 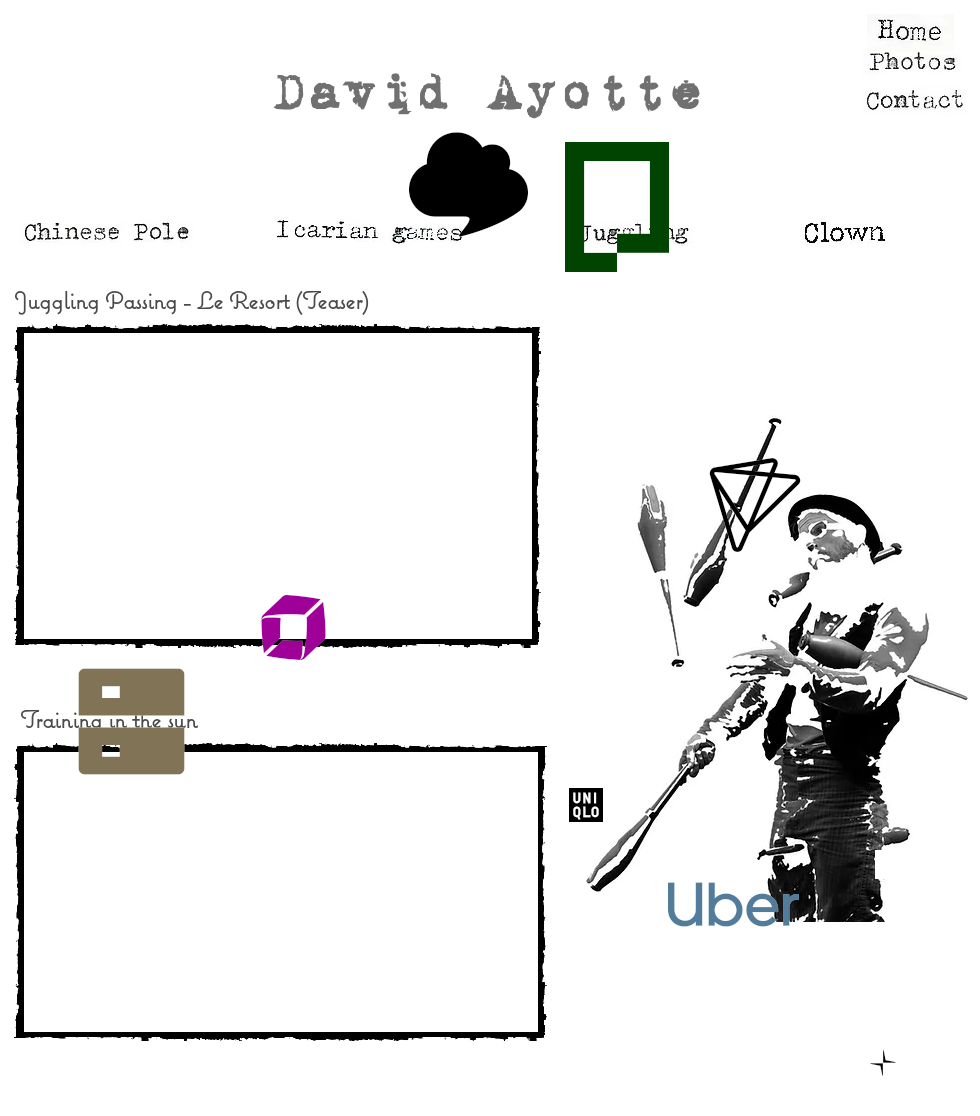 What do you see at coordinates (293, 627) in the screenshot?
I see `dynatrace application or service integration` at bounding box center [293, 627].